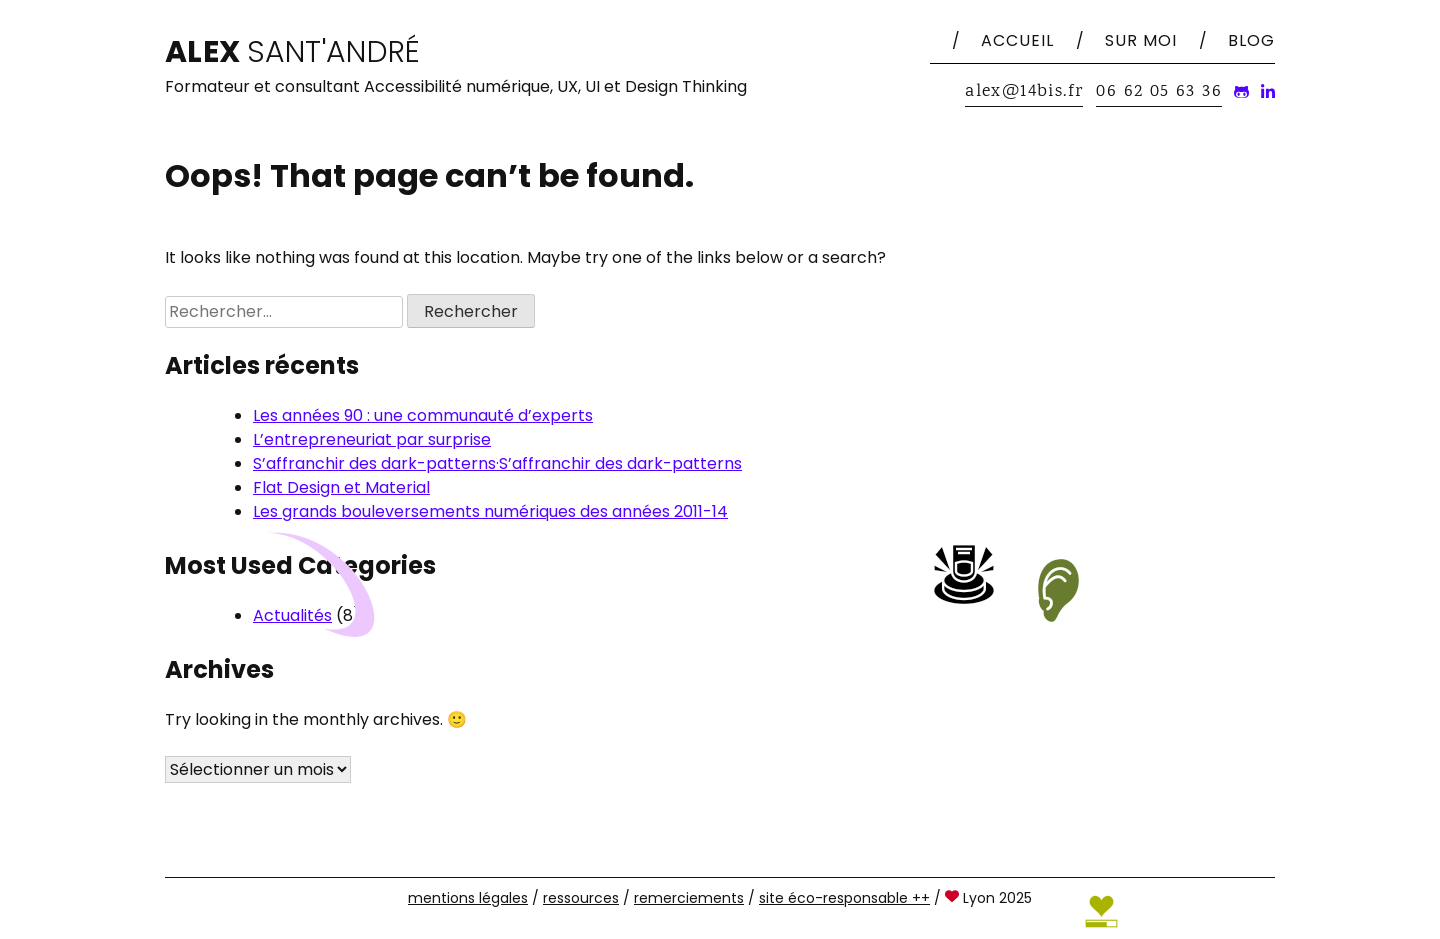  I want to click on perform a quick attack or slash action, so click(320, 585).